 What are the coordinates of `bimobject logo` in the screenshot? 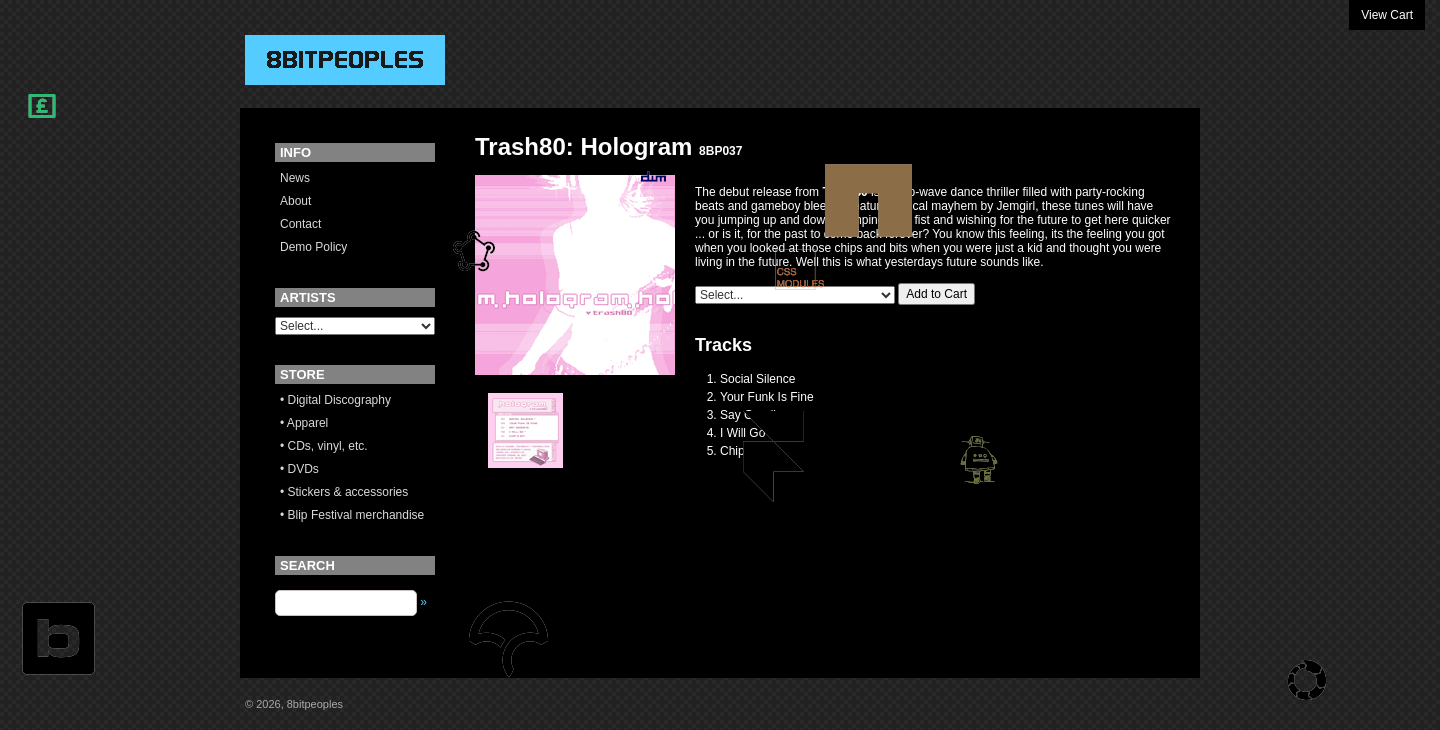 It's located at (58, 638).